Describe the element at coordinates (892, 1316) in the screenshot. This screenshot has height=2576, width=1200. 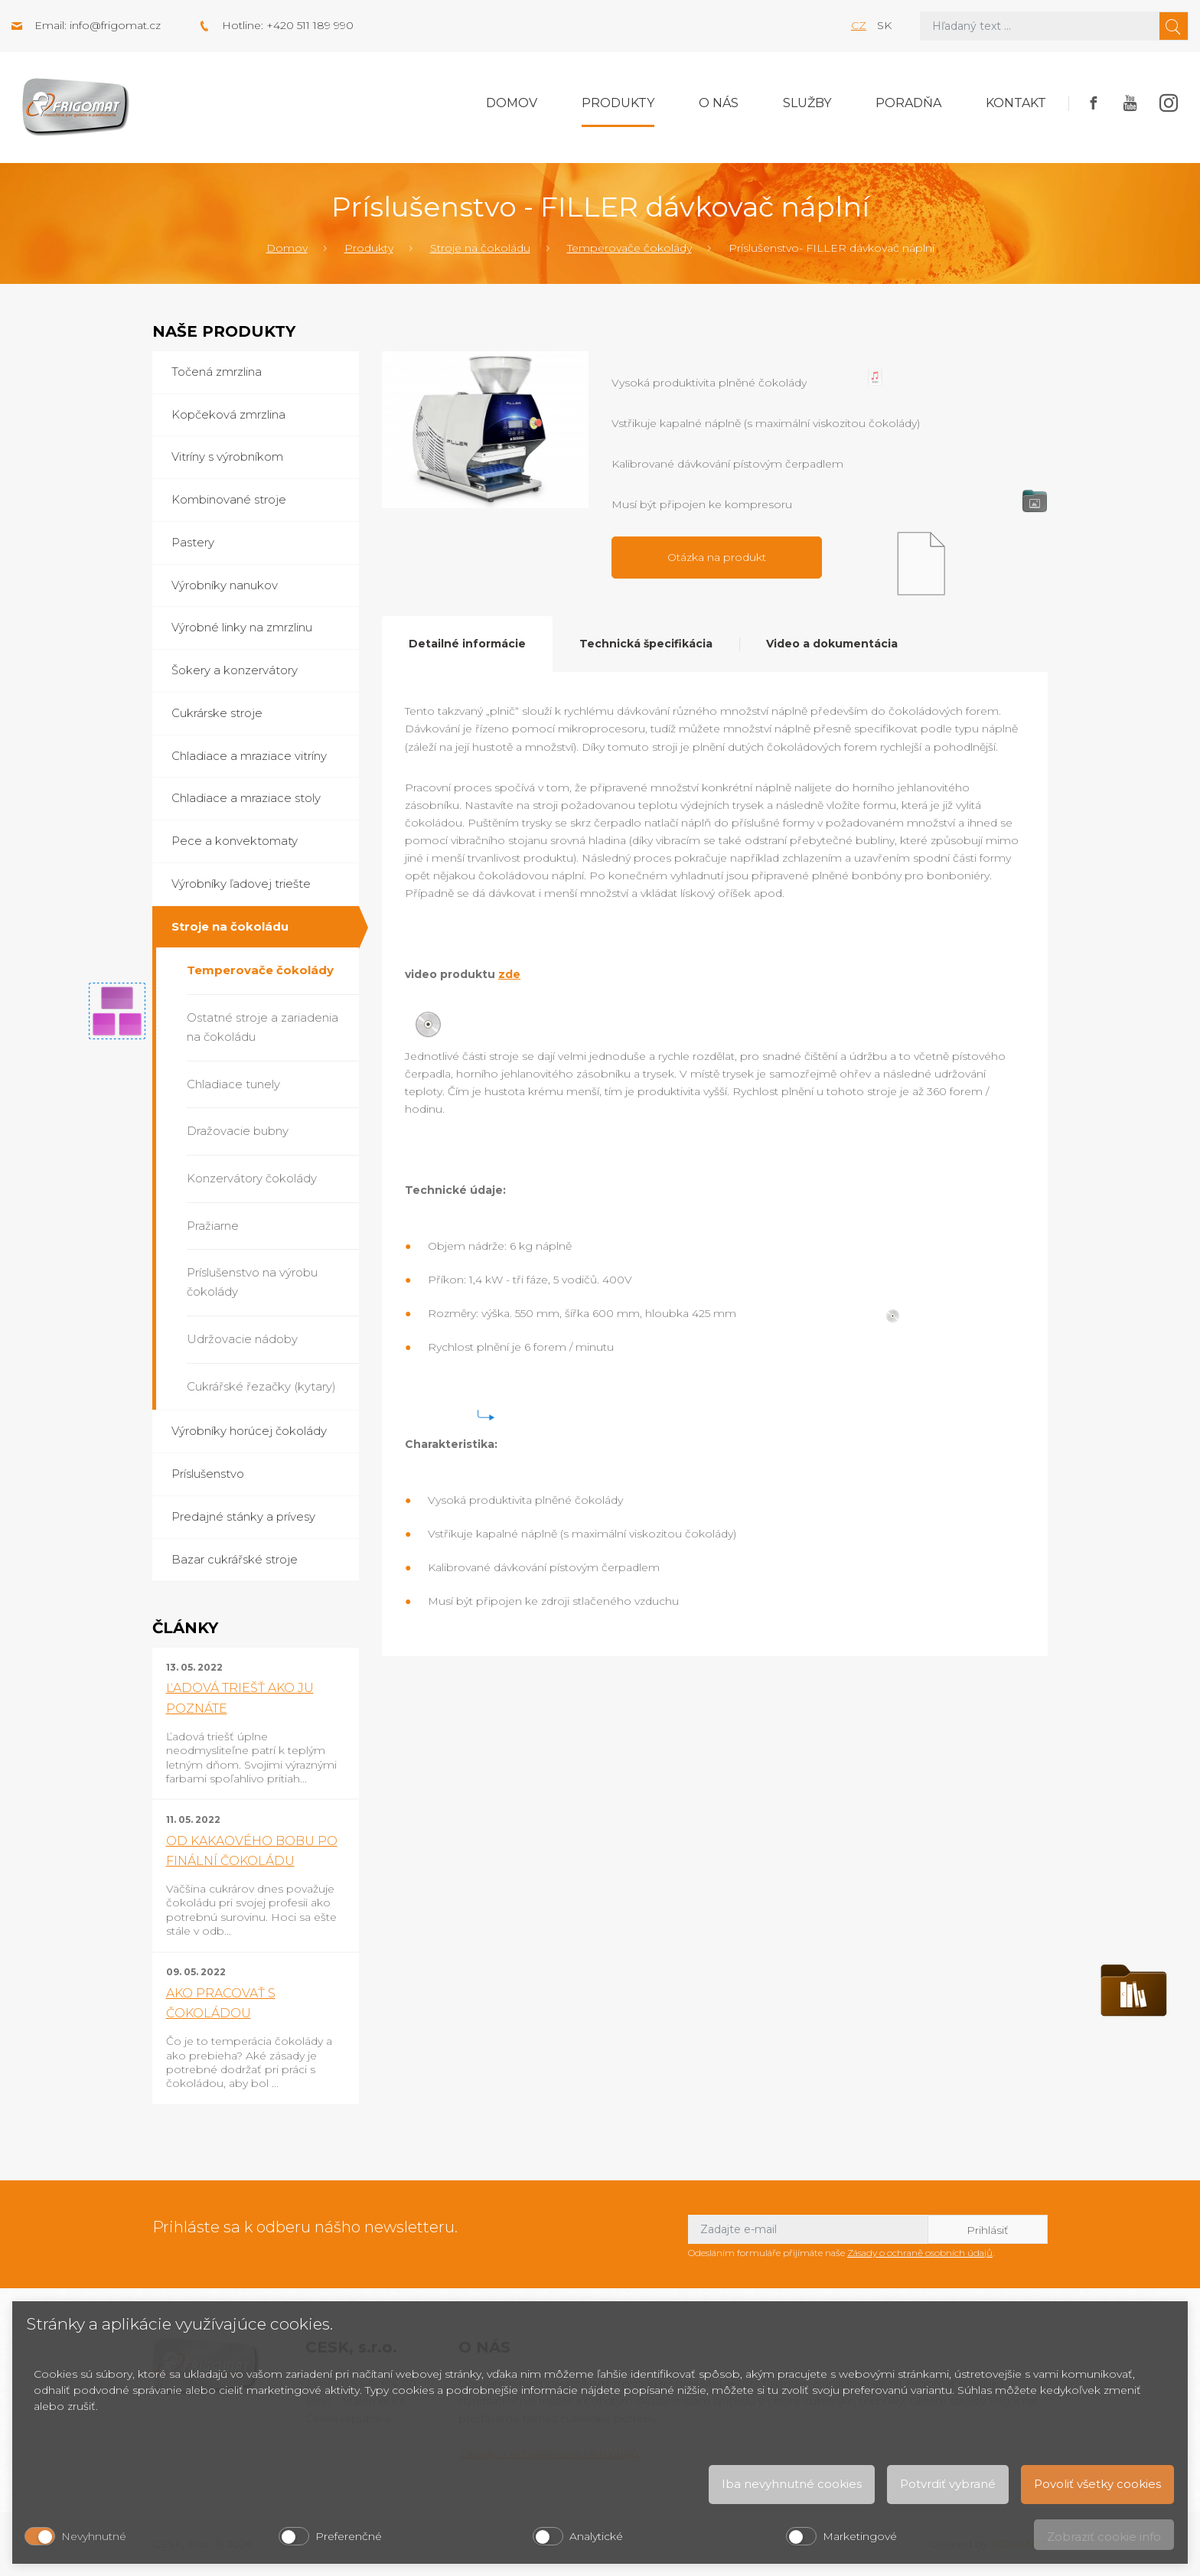
I see `access dvd drive or optical disc device` at that location.